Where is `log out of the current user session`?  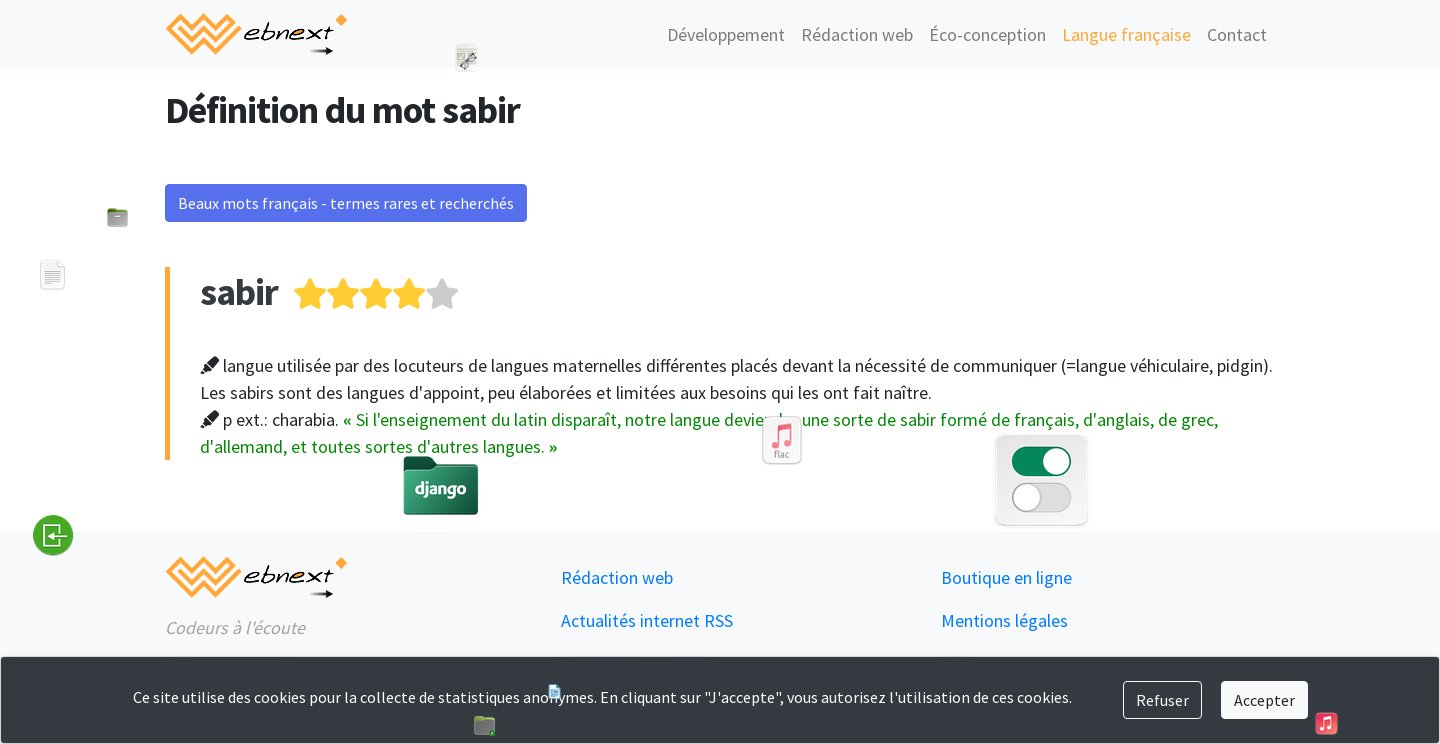 log out of the current user session is located at coordinates (53, 535).